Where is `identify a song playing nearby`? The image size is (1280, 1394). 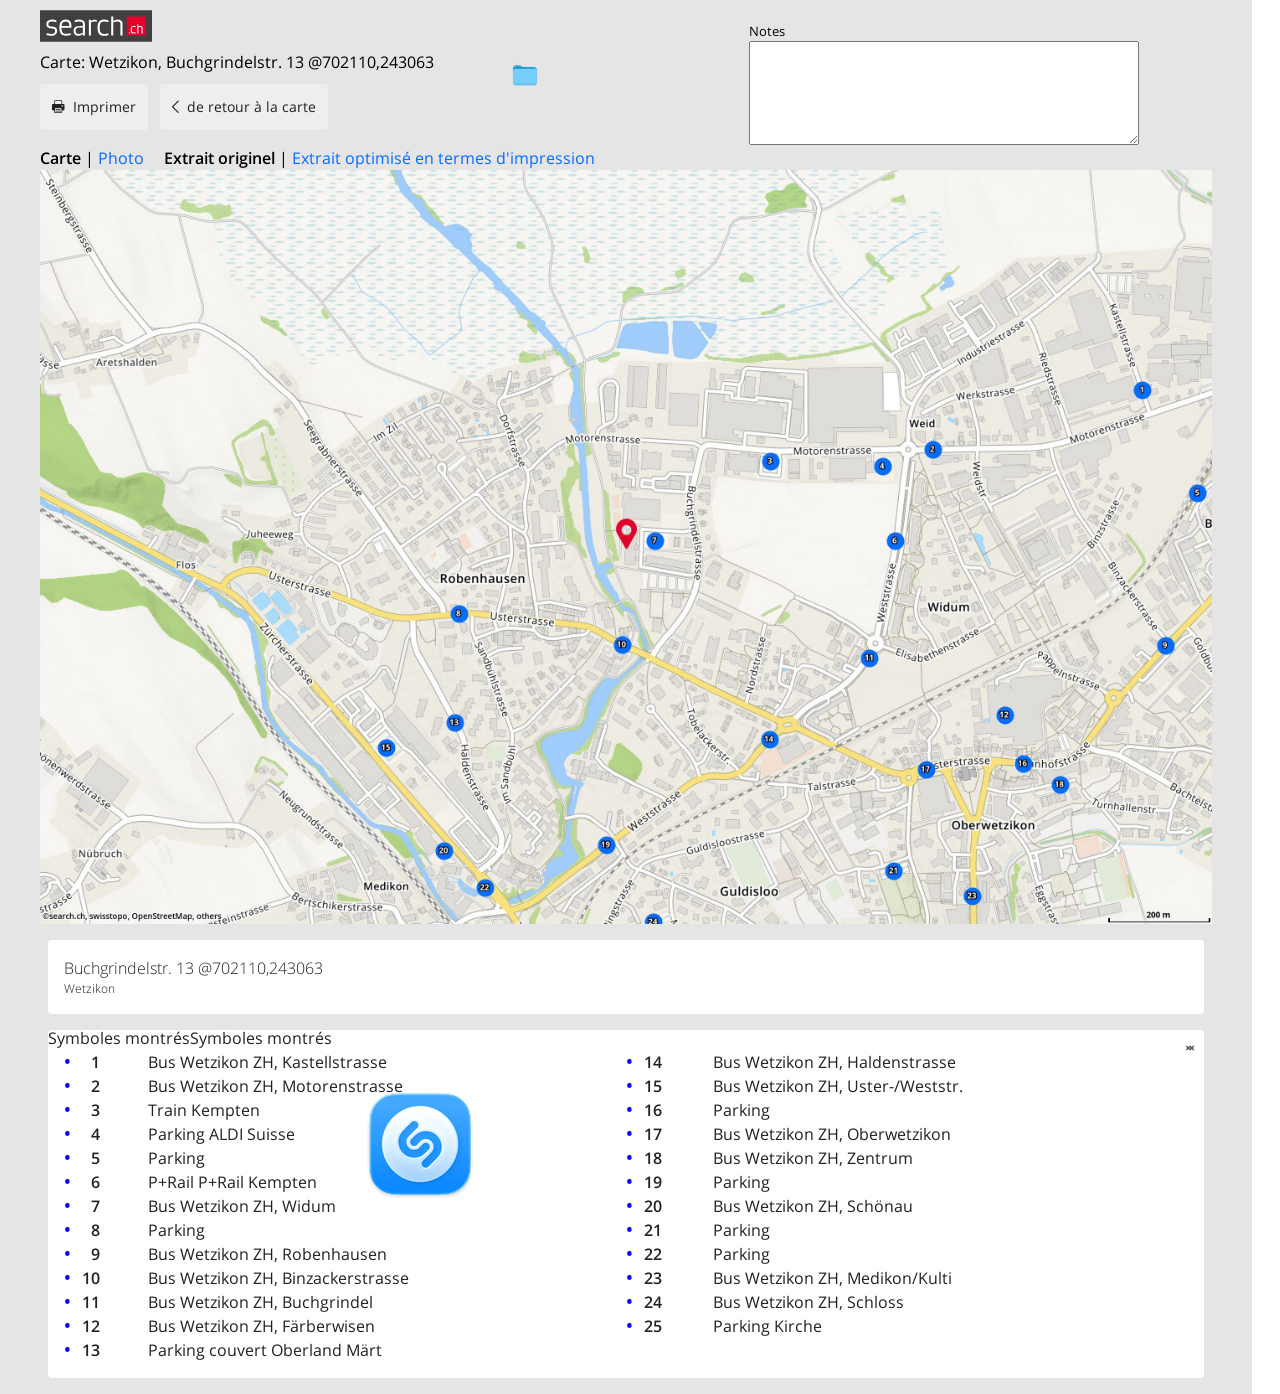 identify a song playing nearby is located at coordinates (420, 1144).